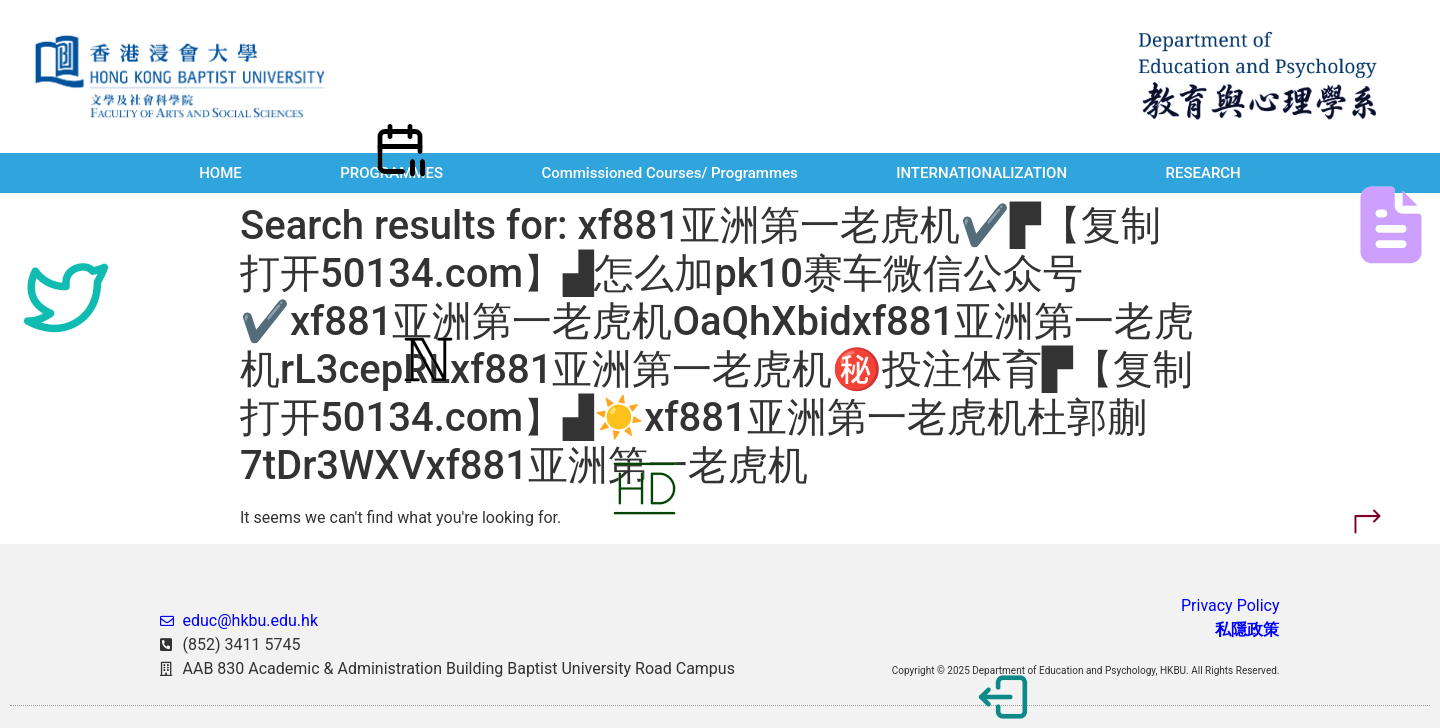 The width and height of the screenshot is (1440, 728). What do you see at coordinates (1367, 521) in the screenshot?
I see `redirect or forward content` at bounding box center [1367, 521].